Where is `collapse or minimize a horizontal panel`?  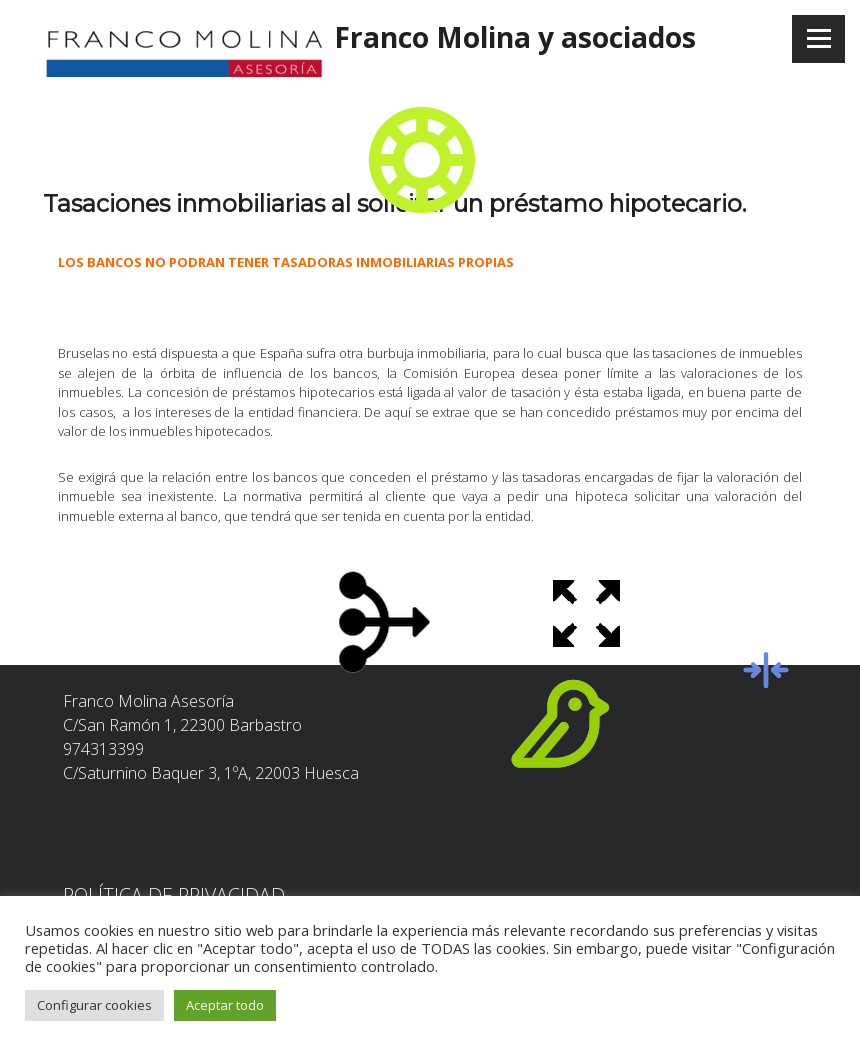
collapse or minimize a horizontal panel is located at coordinates (766, 670).